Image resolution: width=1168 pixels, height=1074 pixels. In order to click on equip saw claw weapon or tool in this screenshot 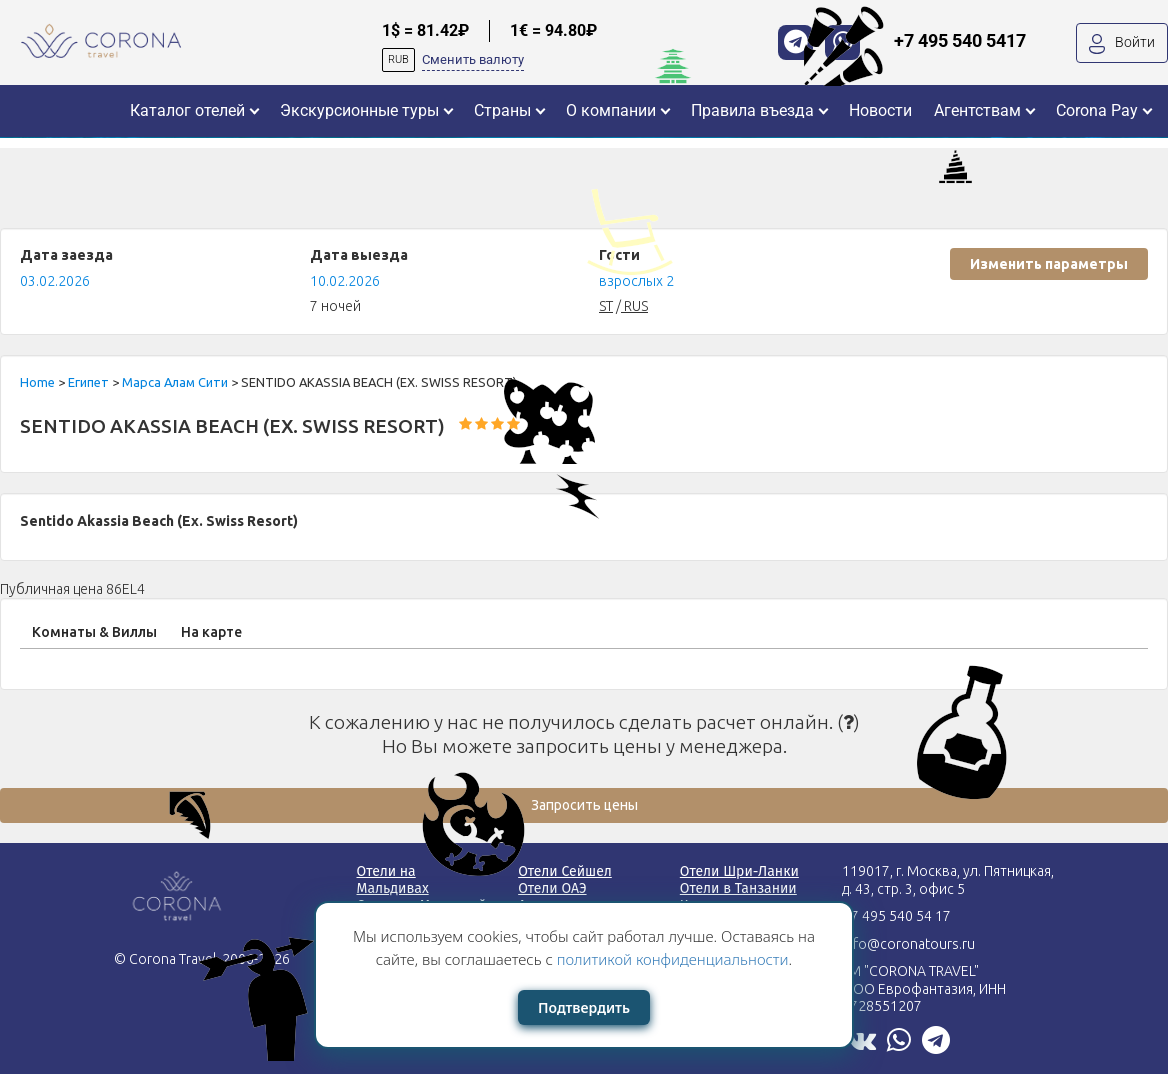, I will do `click(192, 815)`.